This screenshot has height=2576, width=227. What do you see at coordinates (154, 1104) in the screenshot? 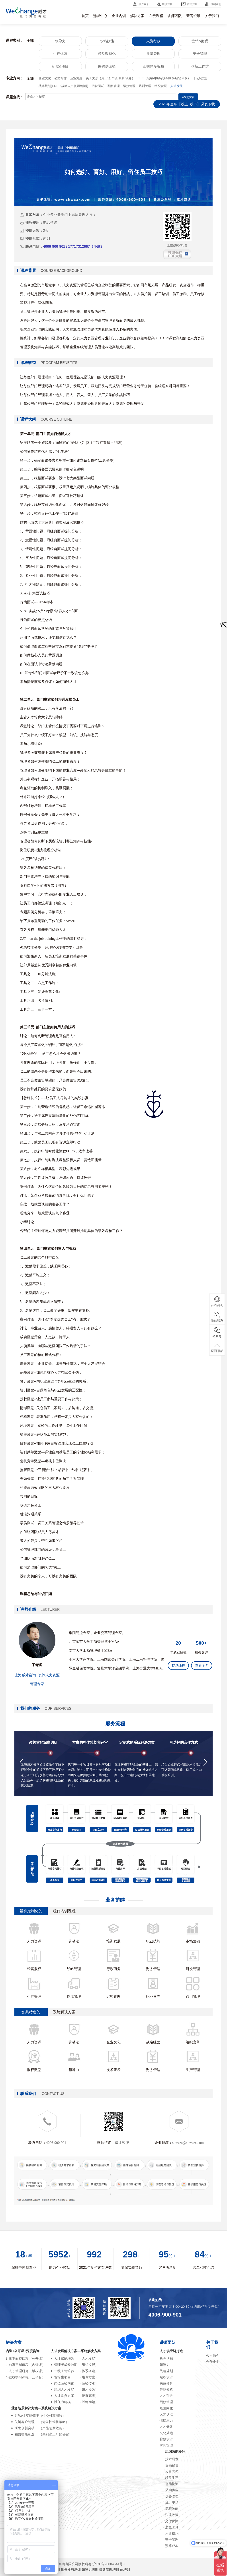
I see `camargue cross symbol representing faith, hope, and love` at bounding box center [154, 1104].